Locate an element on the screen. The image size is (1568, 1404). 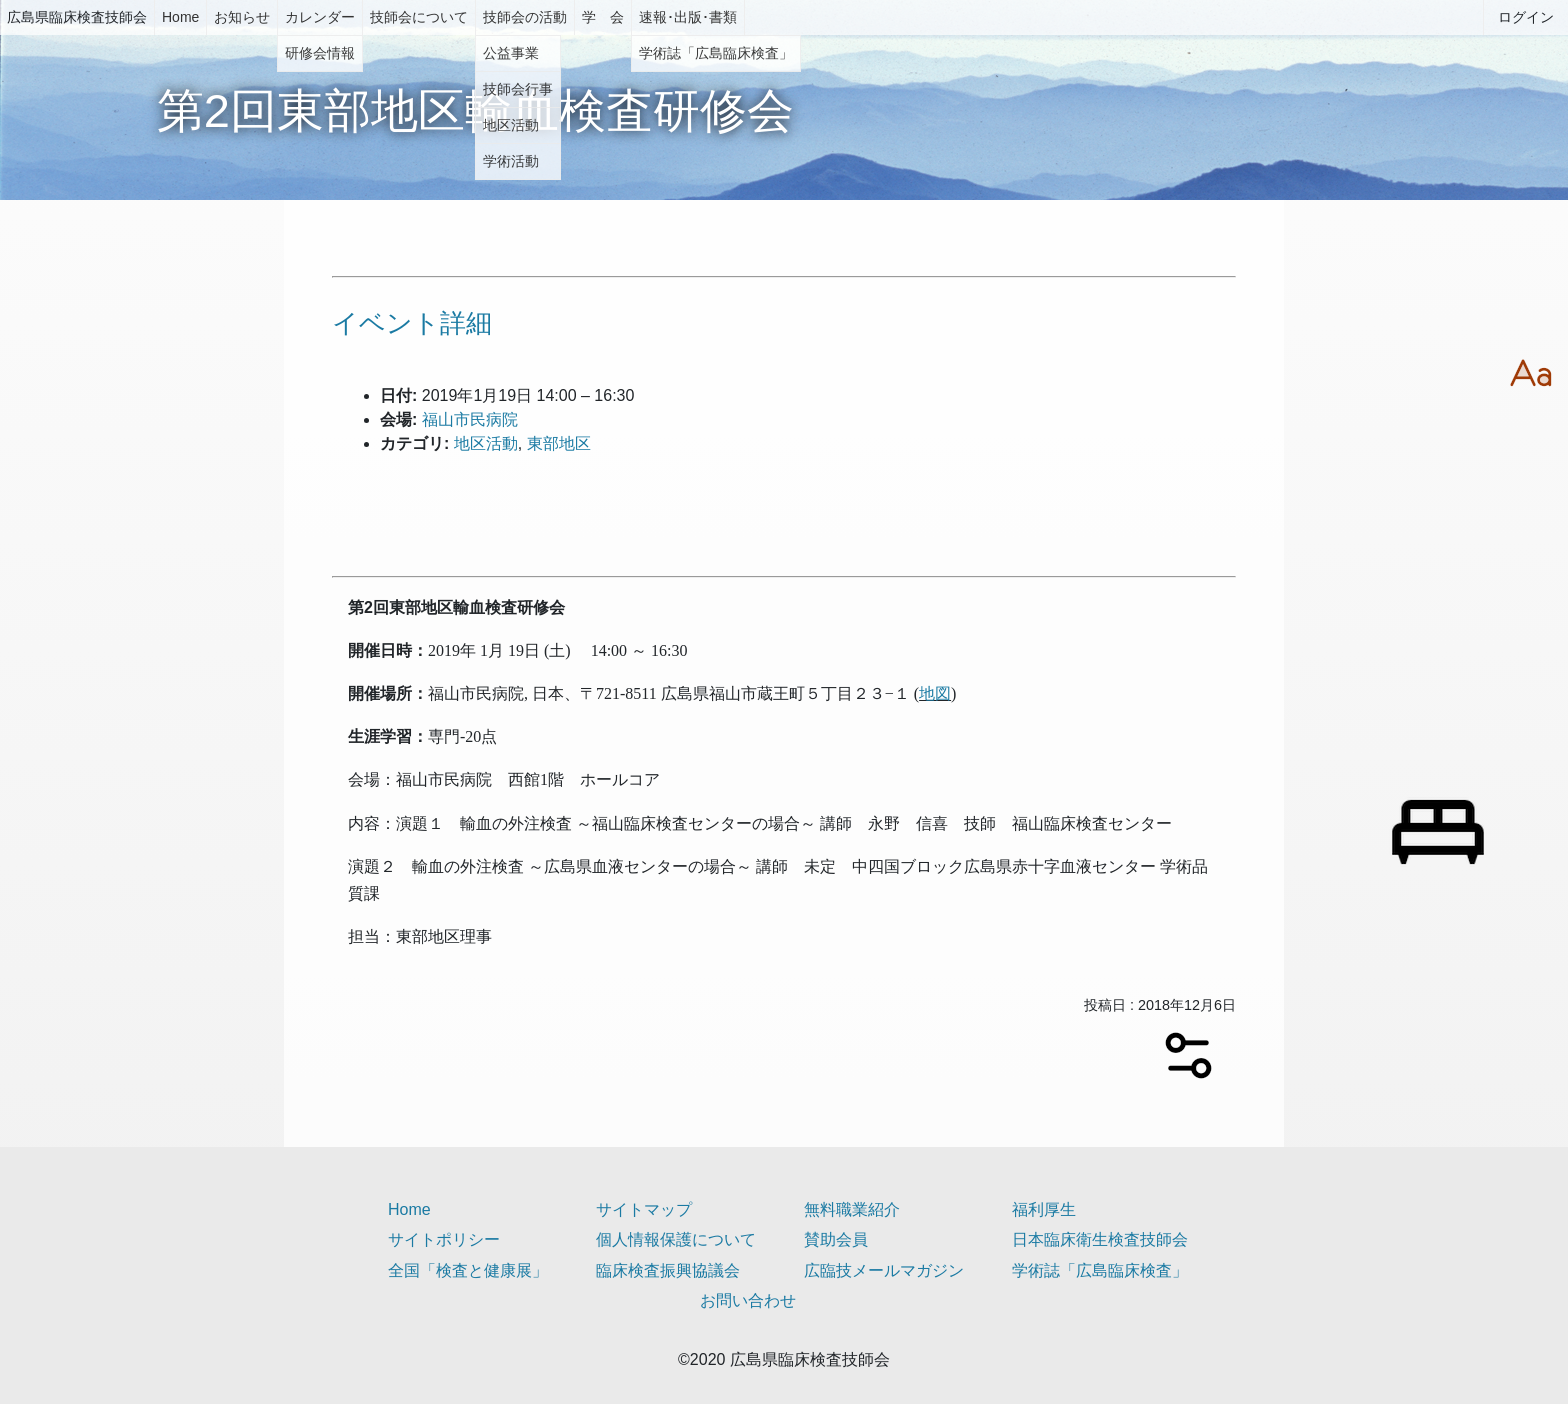
adjust settings or preferences is located at coordinates (1188, 1055).